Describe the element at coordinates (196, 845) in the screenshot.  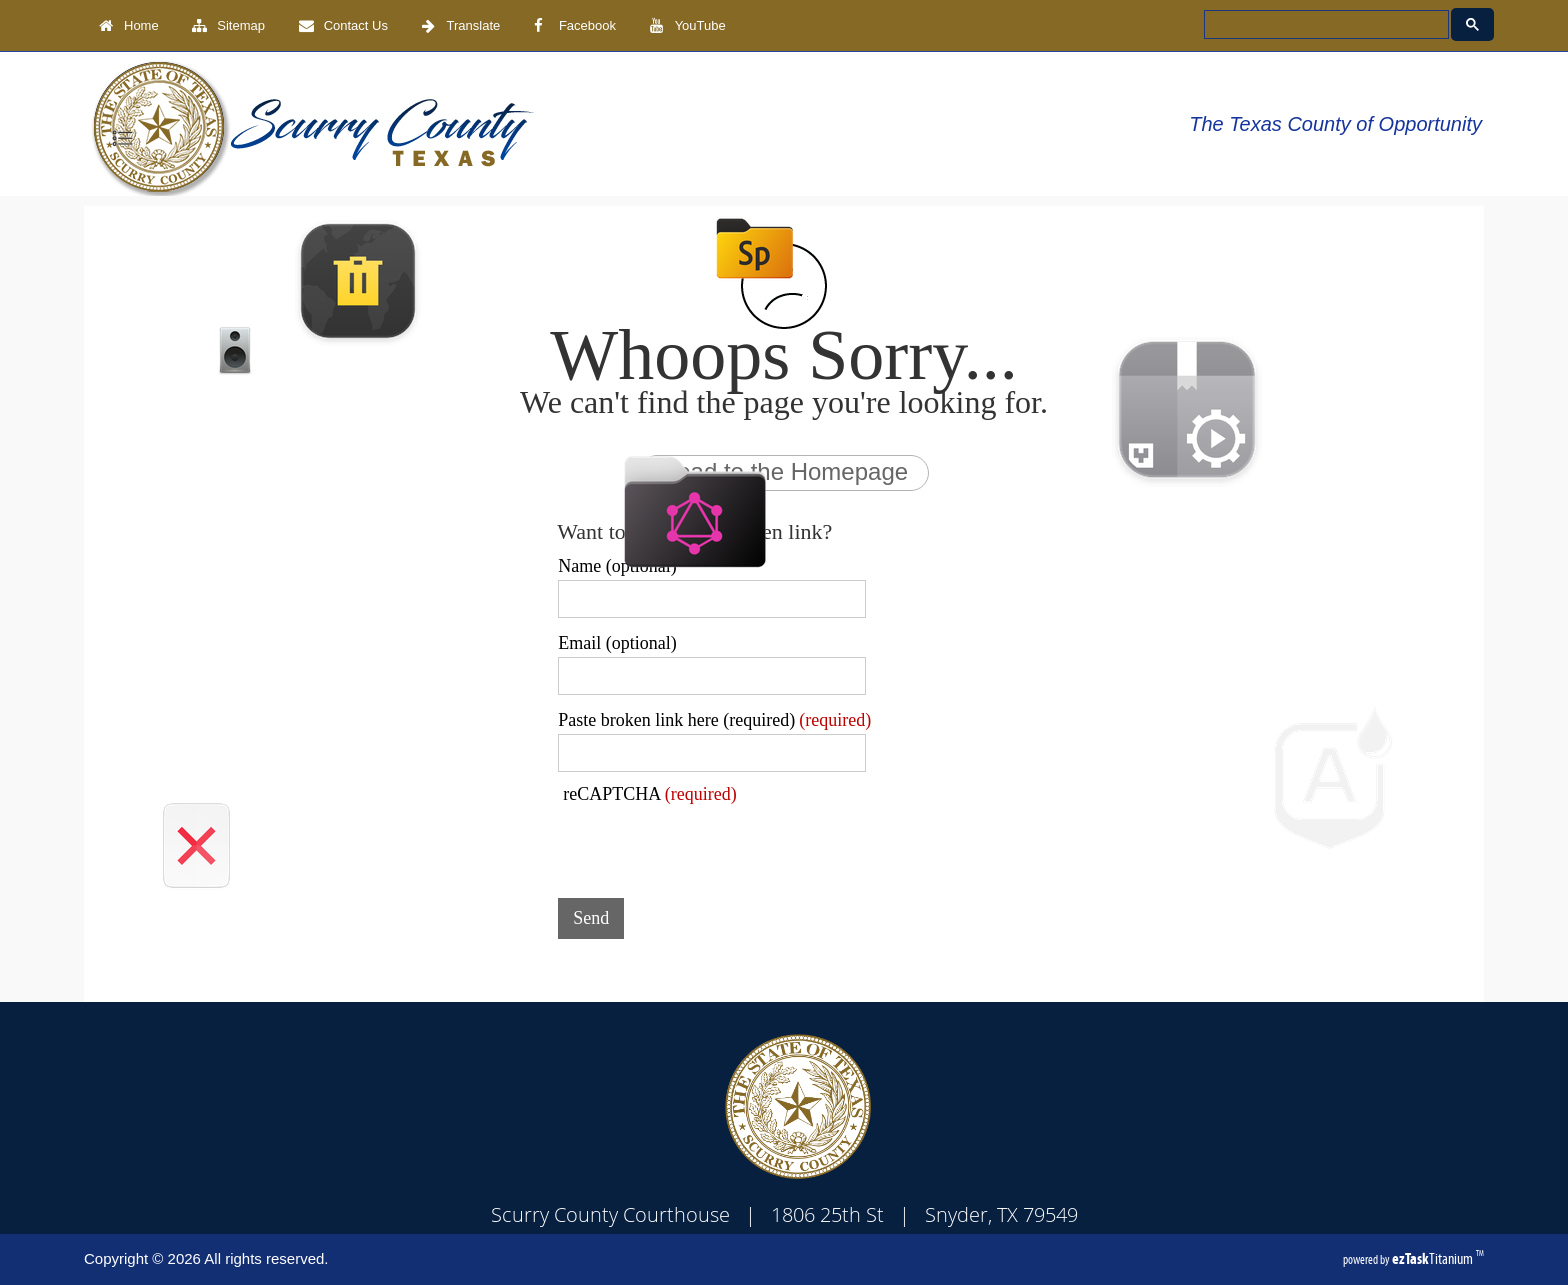
I see `indicates a broken or invalid symbolic link` at that location.